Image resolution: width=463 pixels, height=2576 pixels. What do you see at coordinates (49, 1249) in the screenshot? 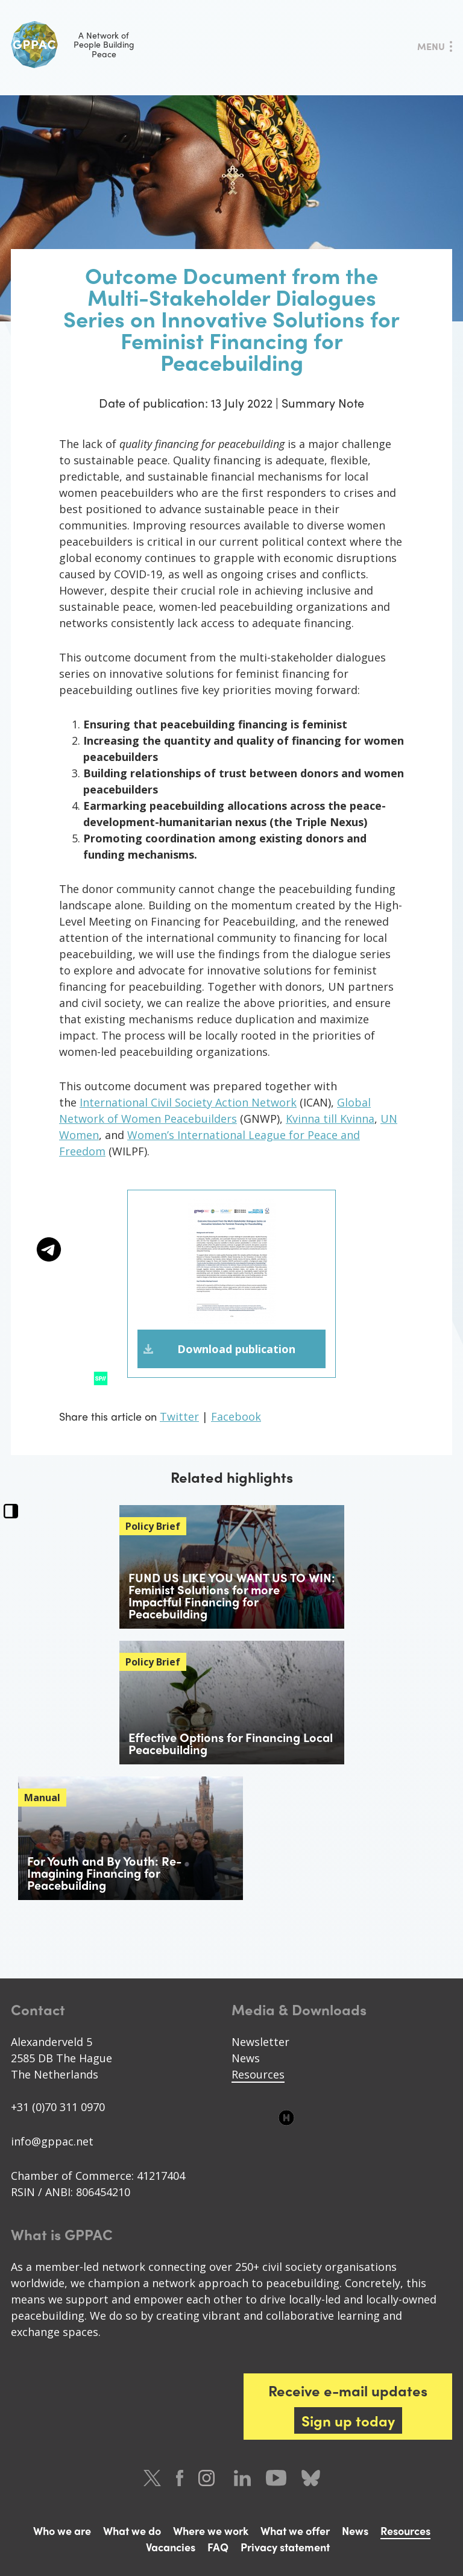
I see `open telegram messaging app` at bounding box center [49, 1249].